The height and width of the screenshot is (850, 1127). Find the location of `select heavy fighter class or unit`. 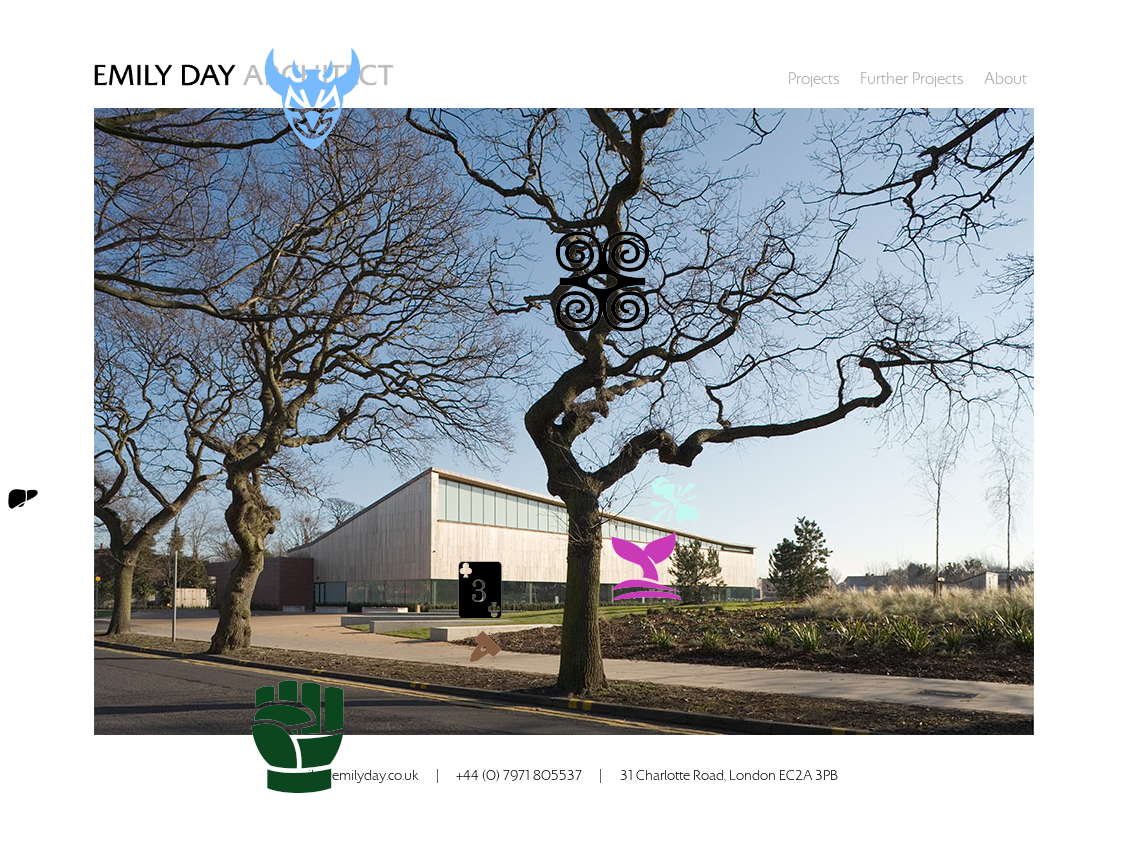

select heavy fighter class or unit is located at coordinates (485, 646).